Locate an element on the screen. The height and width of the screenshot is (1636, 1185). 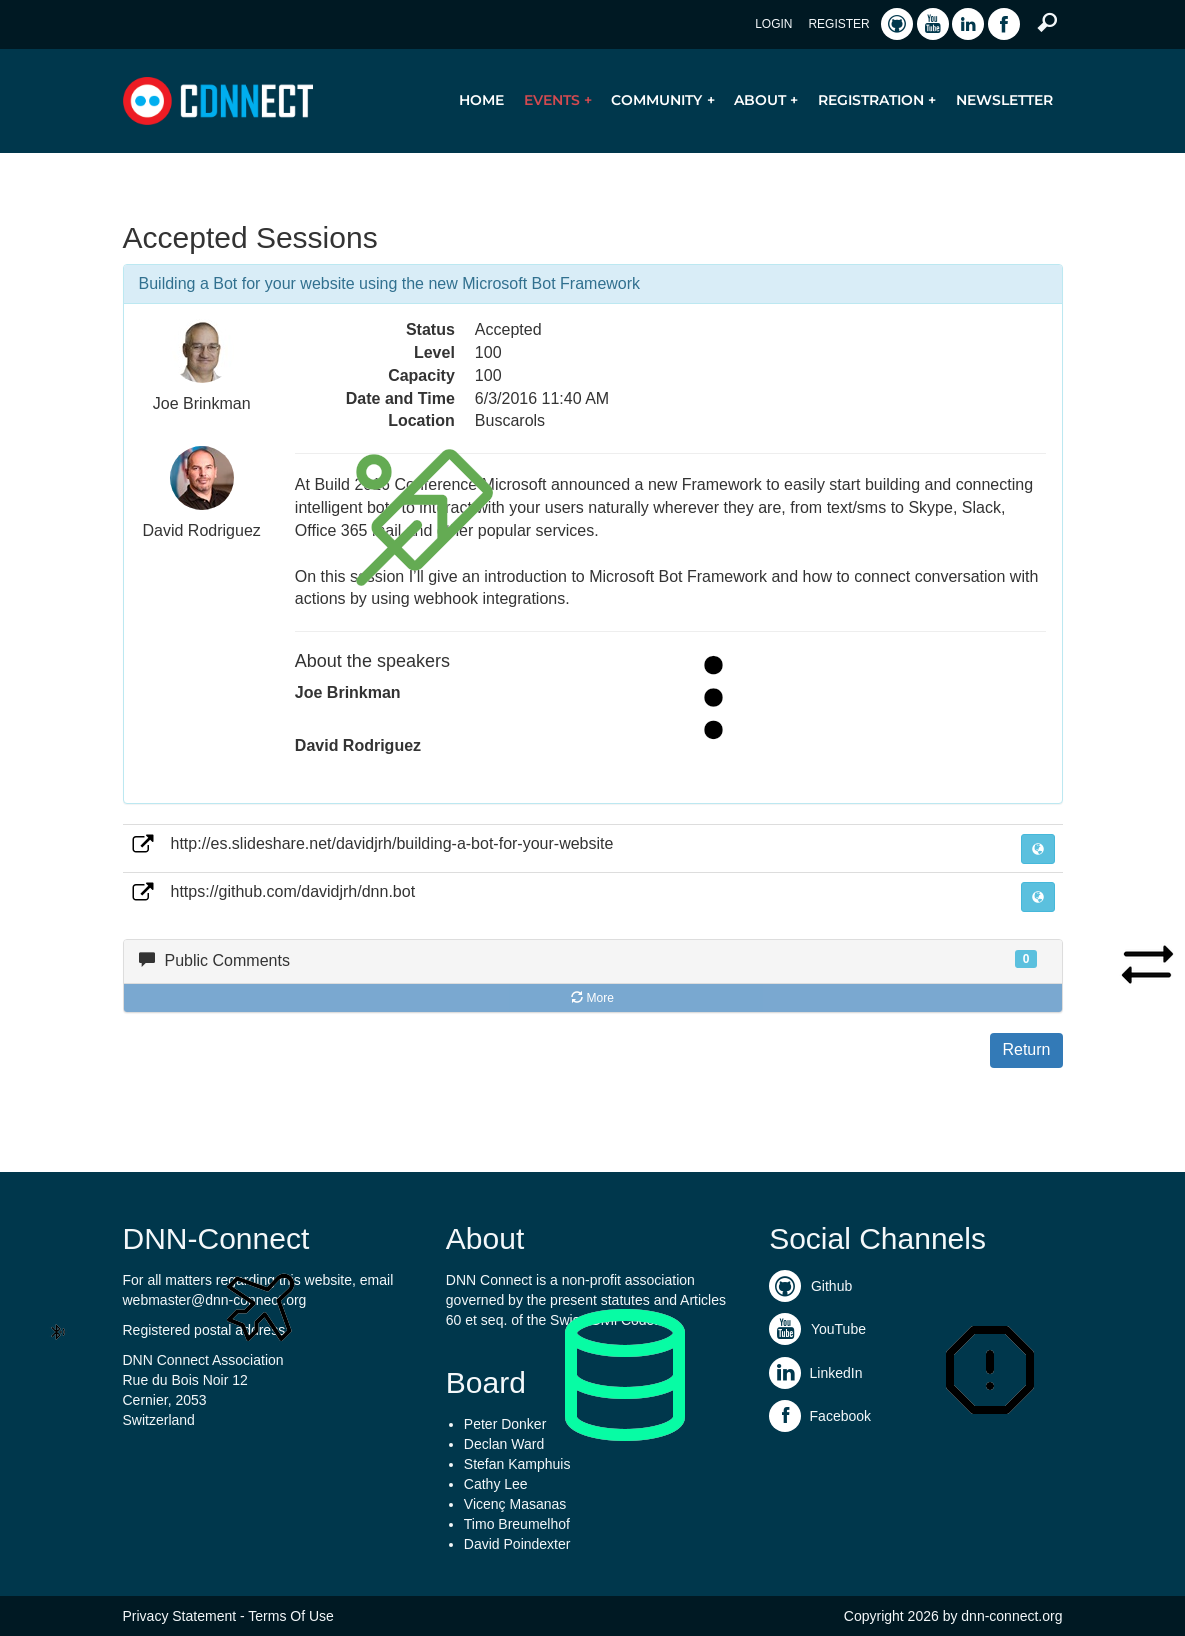
access database management is located at coordinates (625, 1375).